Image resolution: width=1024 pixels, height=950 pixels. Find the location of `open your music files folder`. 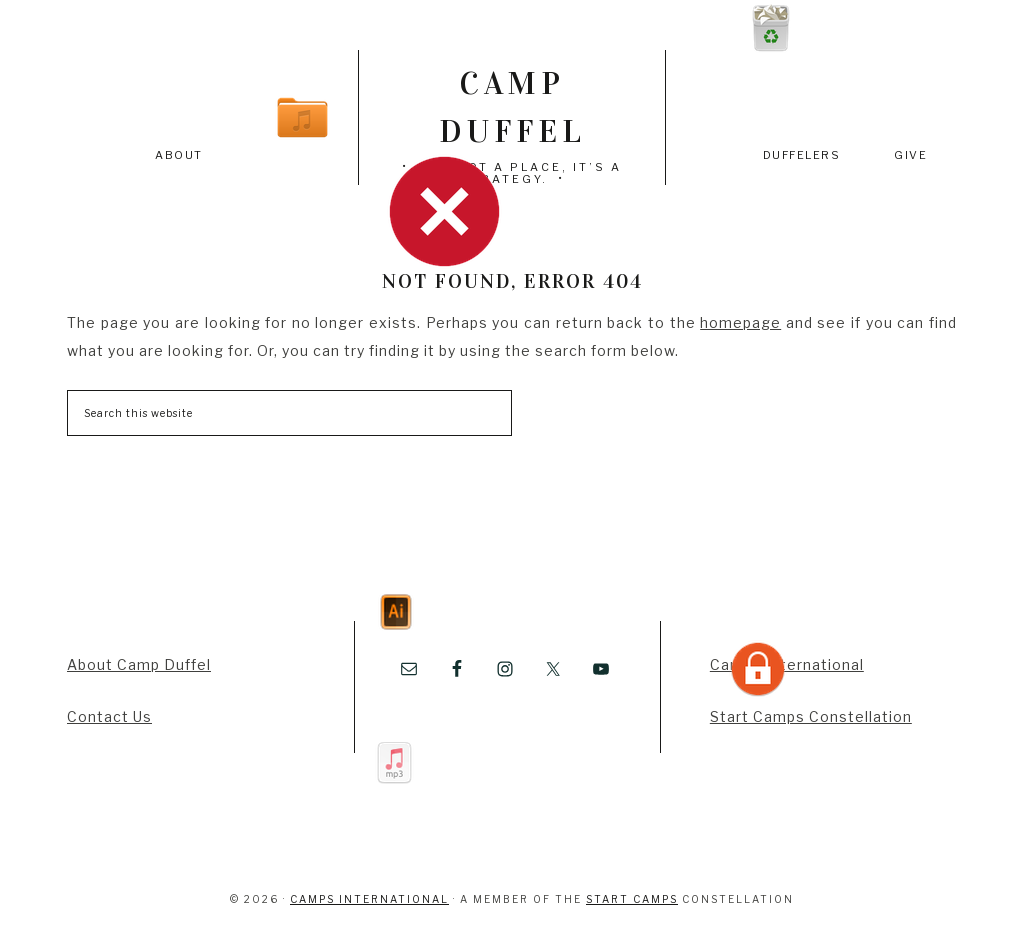

open your music files folder is located at coordinates (302, 117).